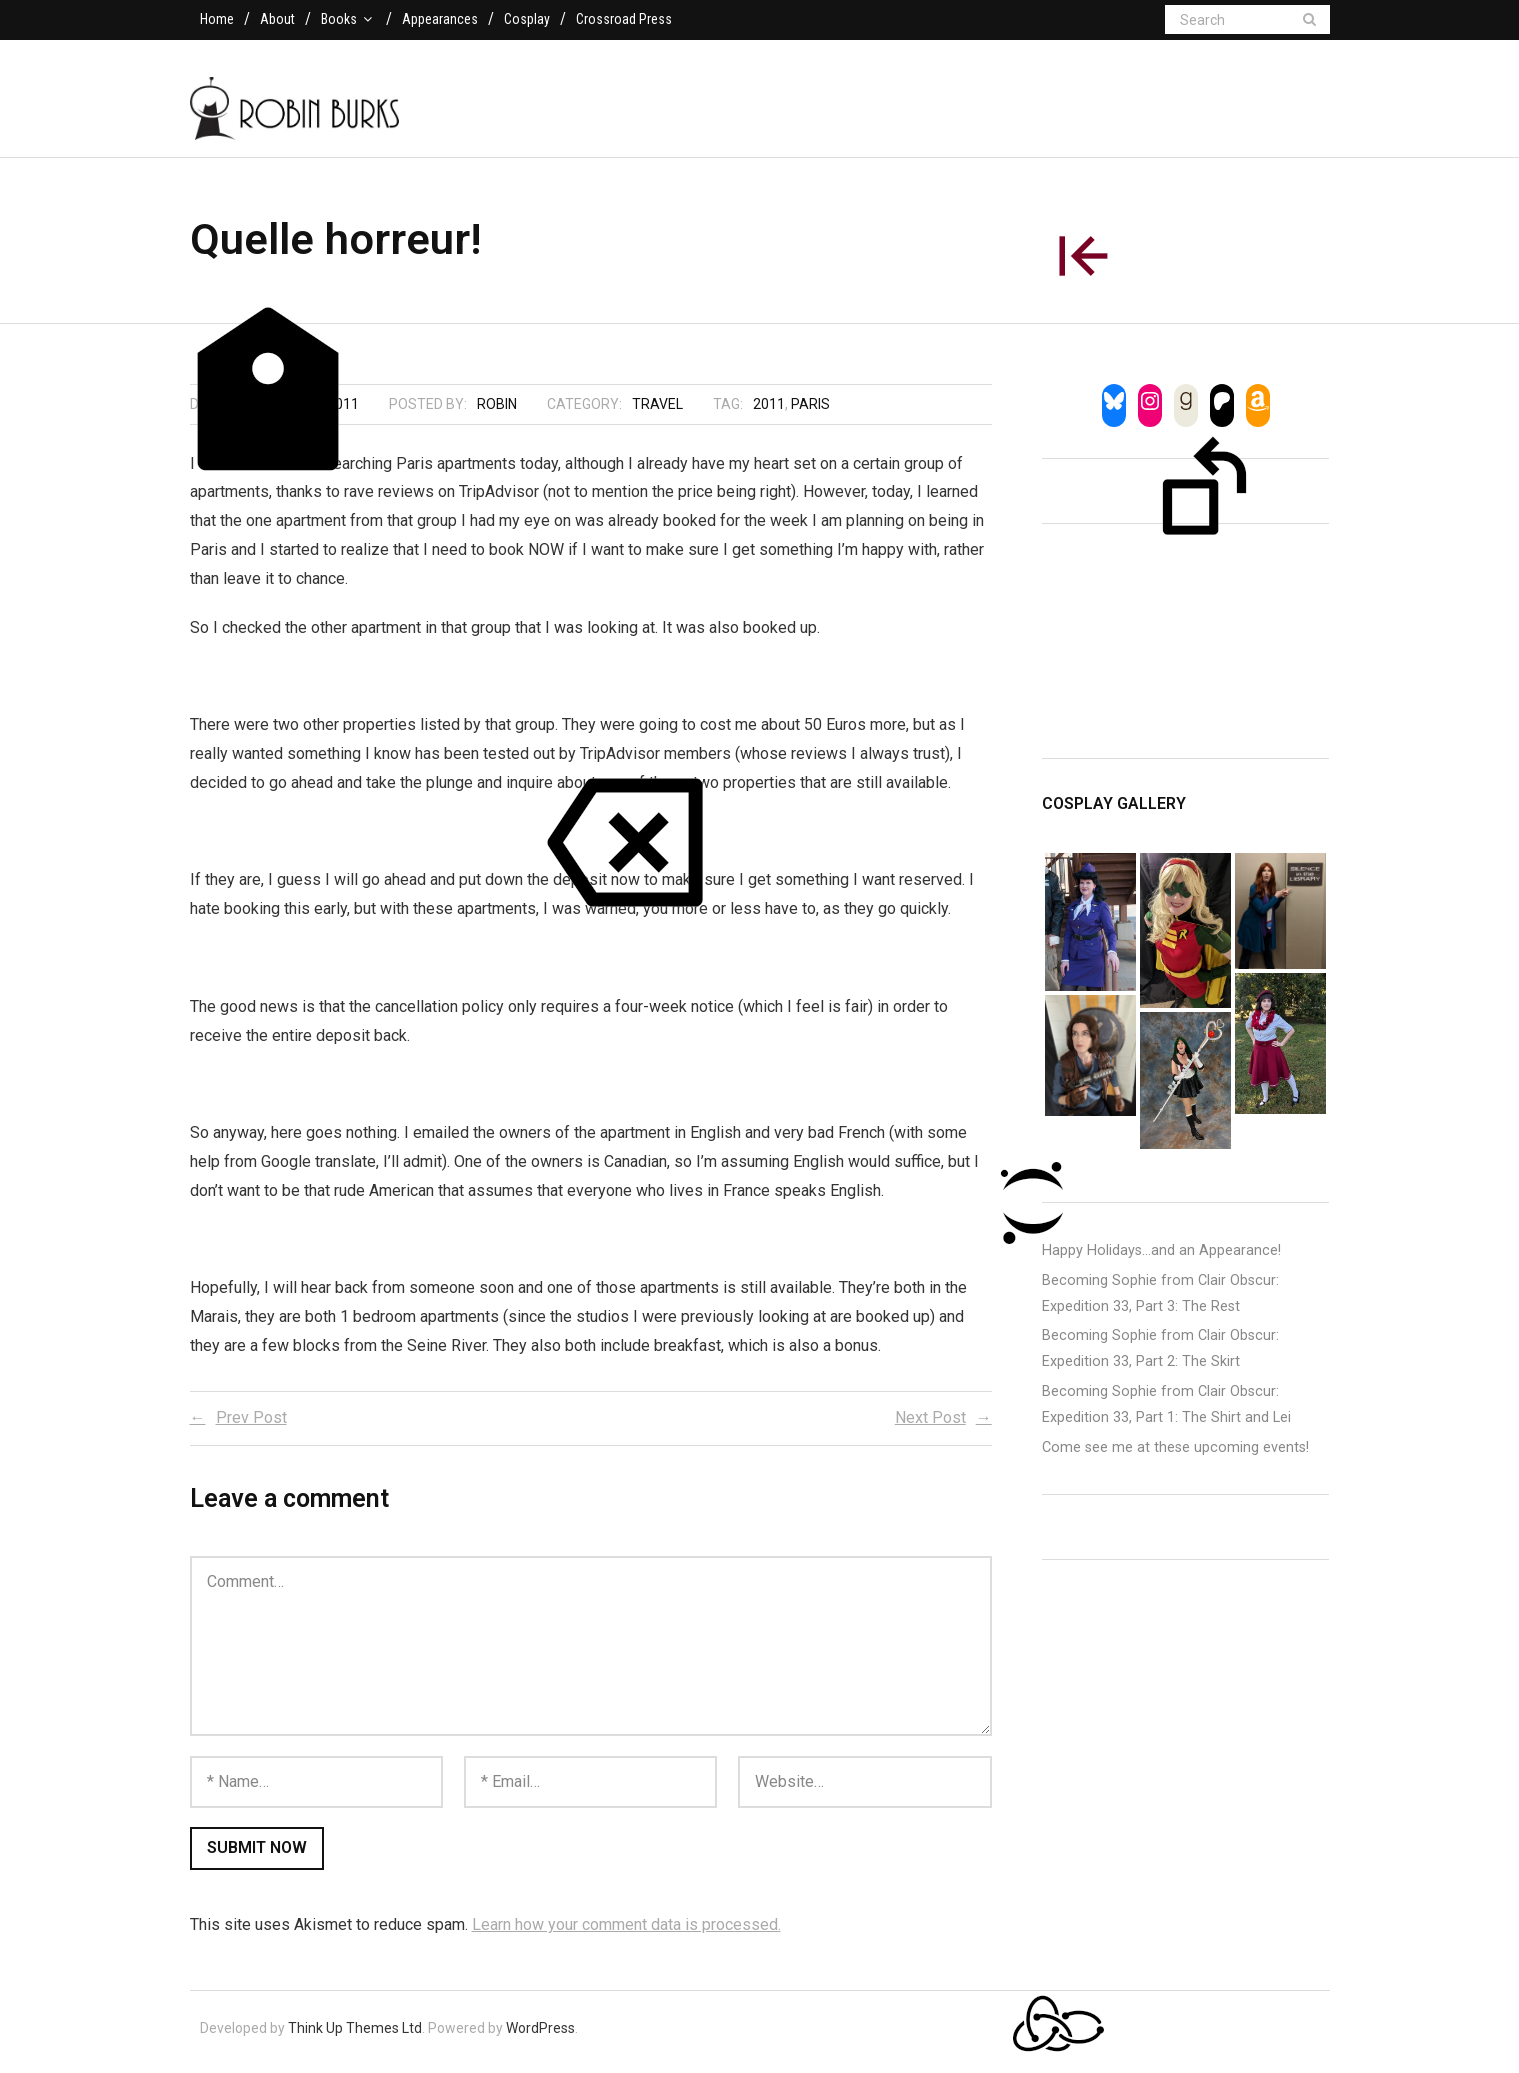 Image resolution: width=1519 pixels, height=2073 pixels. Describe the element at coordinates (268, 392) in the screenshot. I see `navigate to home screen` at that location.